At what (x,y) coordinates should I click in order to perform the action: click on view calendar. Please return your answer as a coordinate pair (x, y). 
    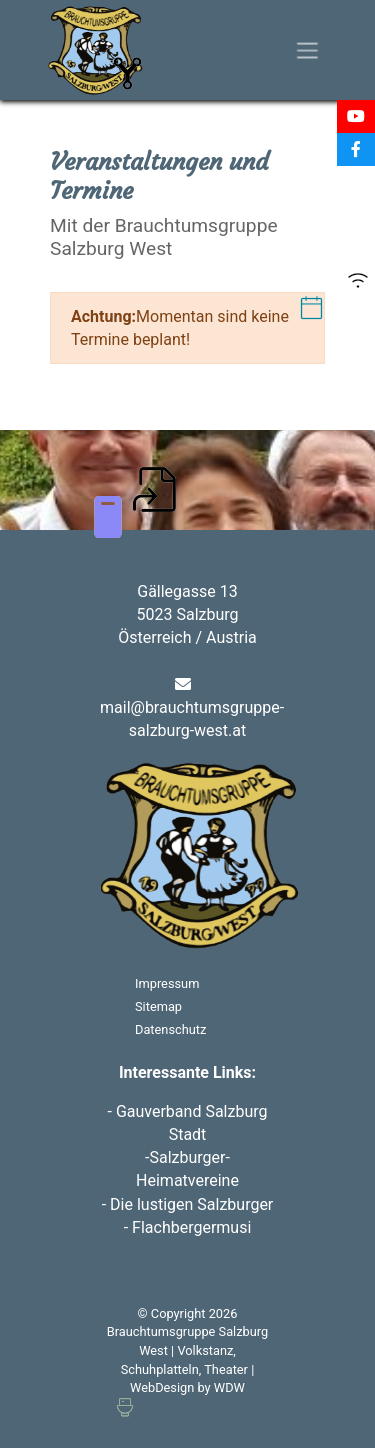
    Looking at the image, I should click on (311, 308).